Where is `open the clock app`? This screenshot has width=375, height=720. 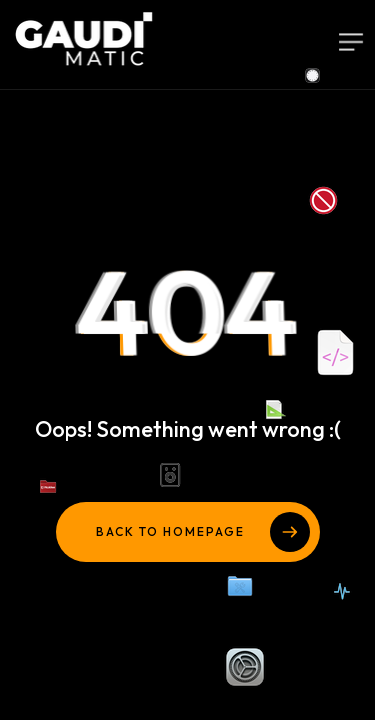
open the clock app is located at coordinates (312, 75).